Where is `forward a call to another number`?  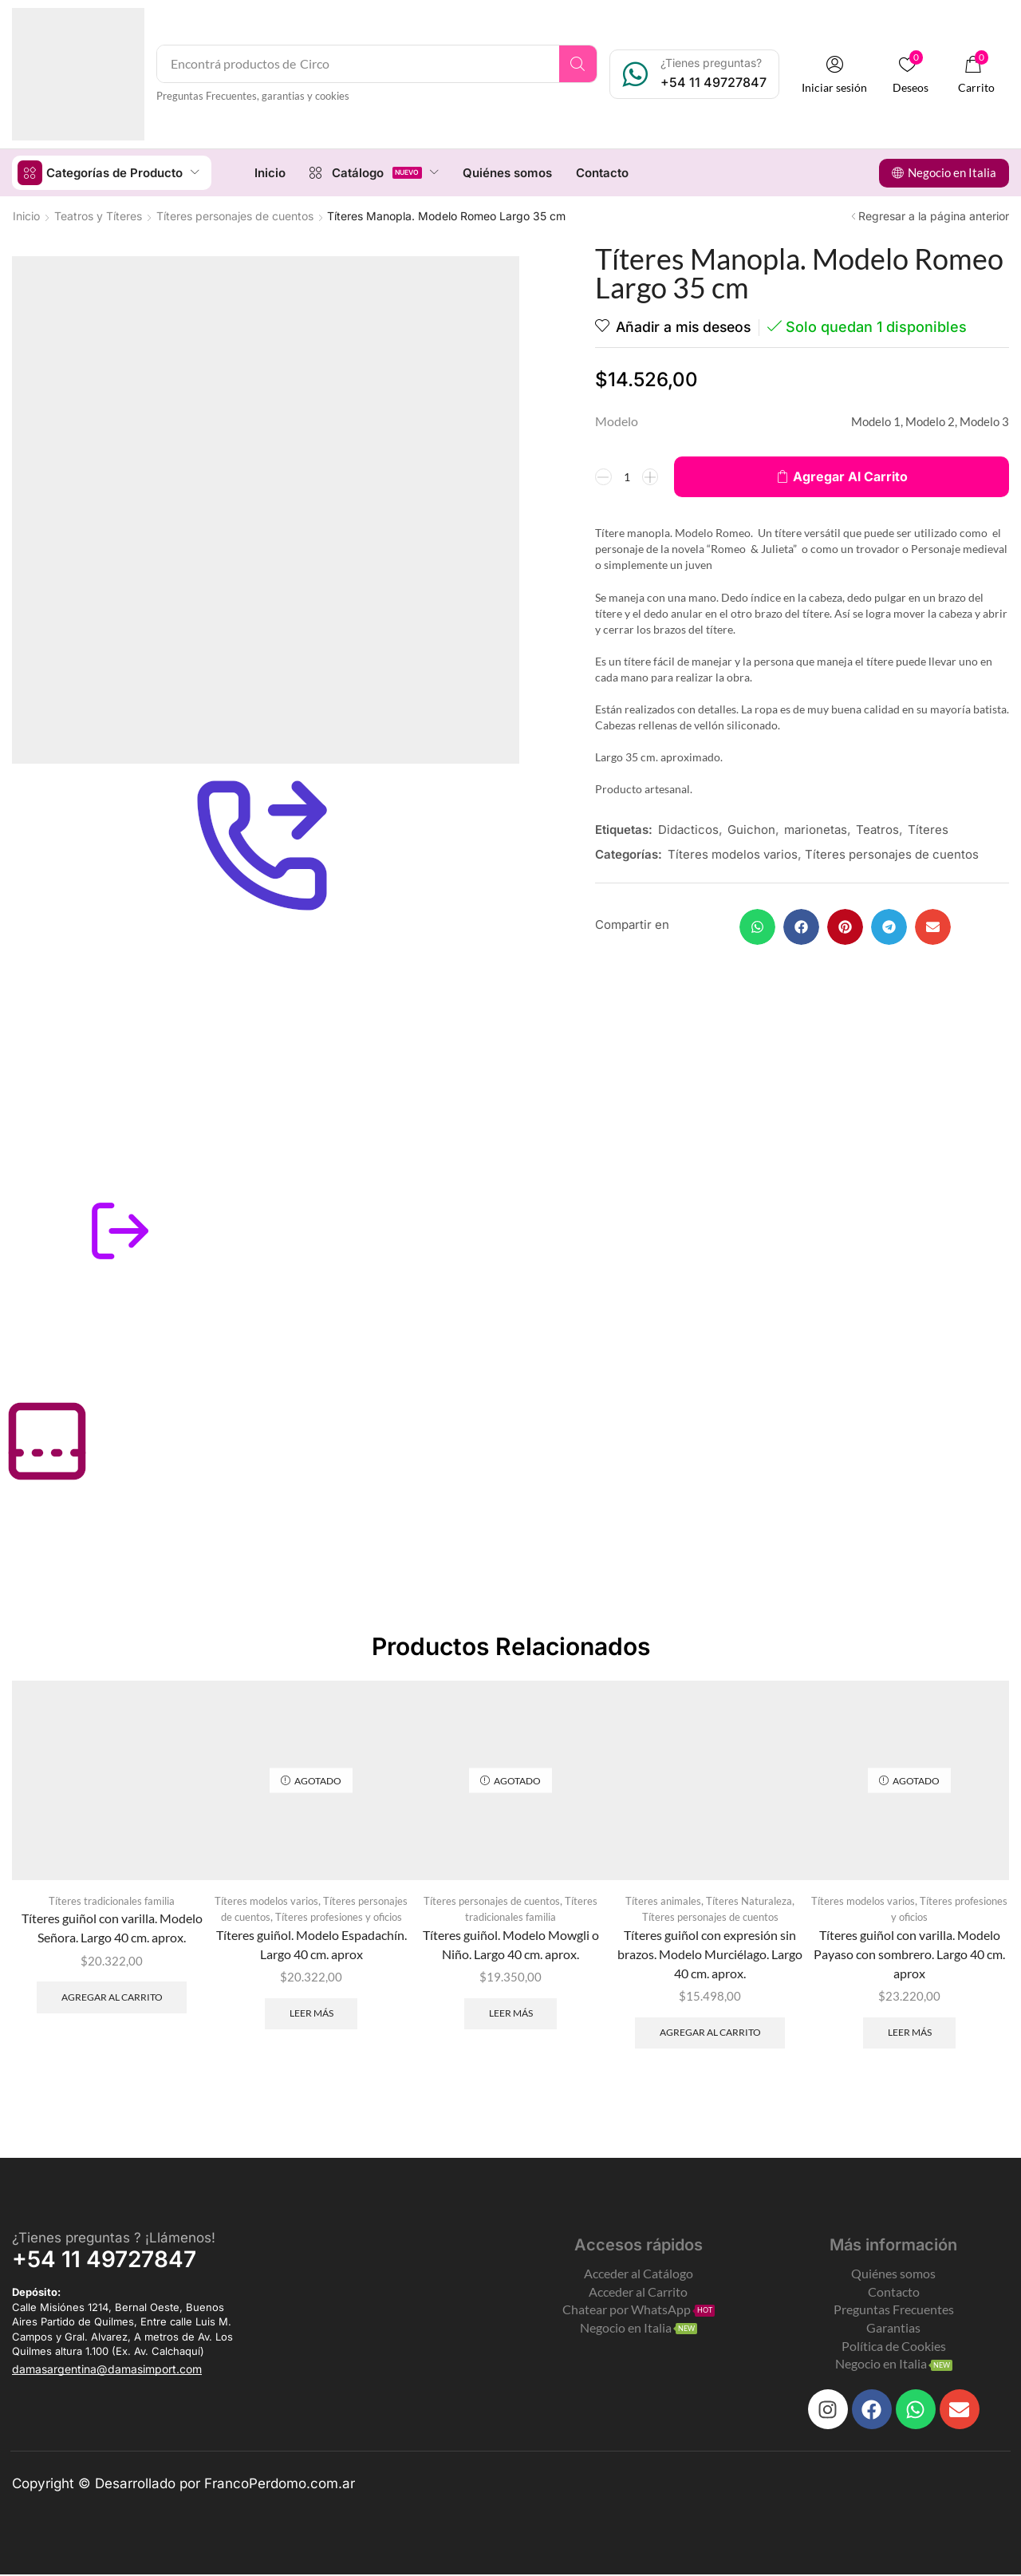
forward a call to another number is located at coordinates (262, 845).